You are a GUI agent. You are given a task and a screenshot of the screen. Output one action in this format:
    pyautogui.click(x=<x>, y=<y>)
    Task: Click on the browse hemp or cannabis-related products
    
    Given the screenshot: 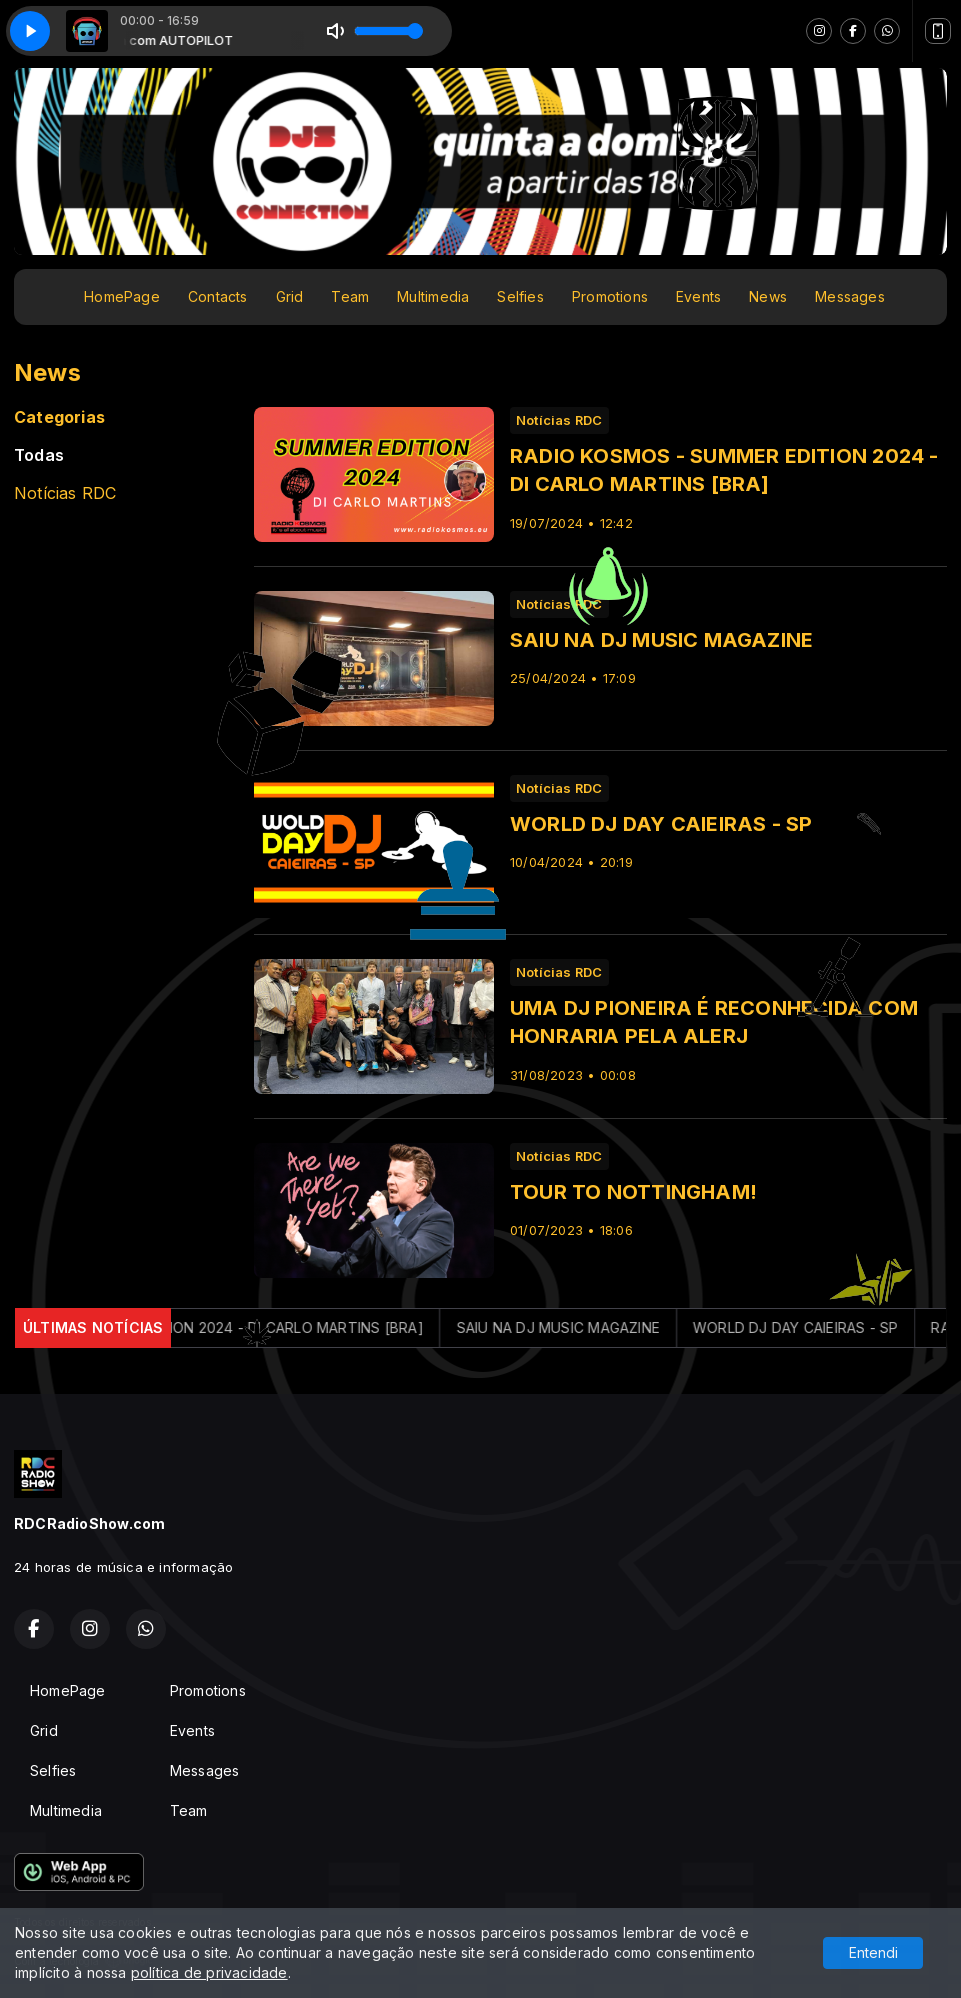 What is the action you would take?
    pyautogui.click(x=257, y=1333)
    